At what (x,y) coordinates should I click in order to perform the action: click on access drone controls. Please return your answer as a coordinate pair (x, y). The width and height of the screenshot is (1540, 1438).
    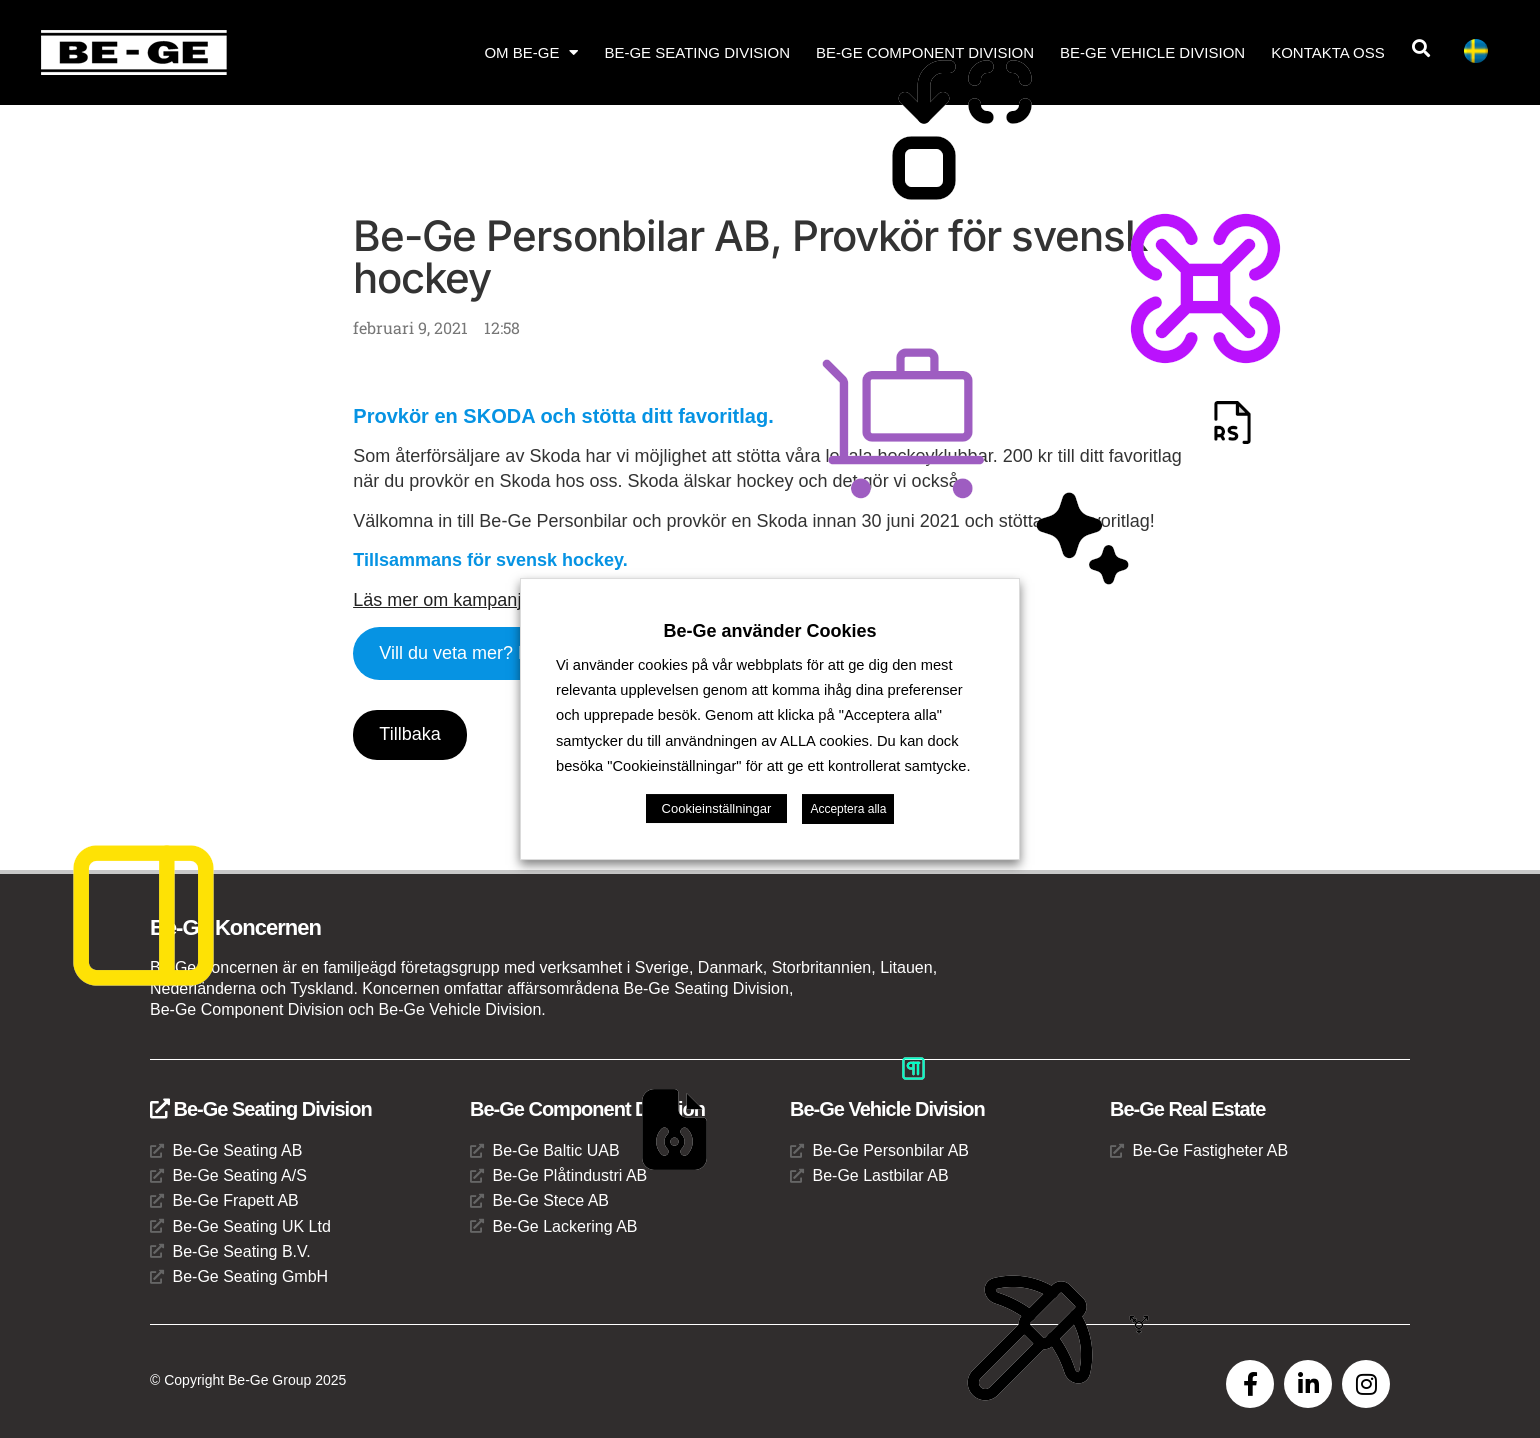
    Looking at the image, I should click on (1205, 288).